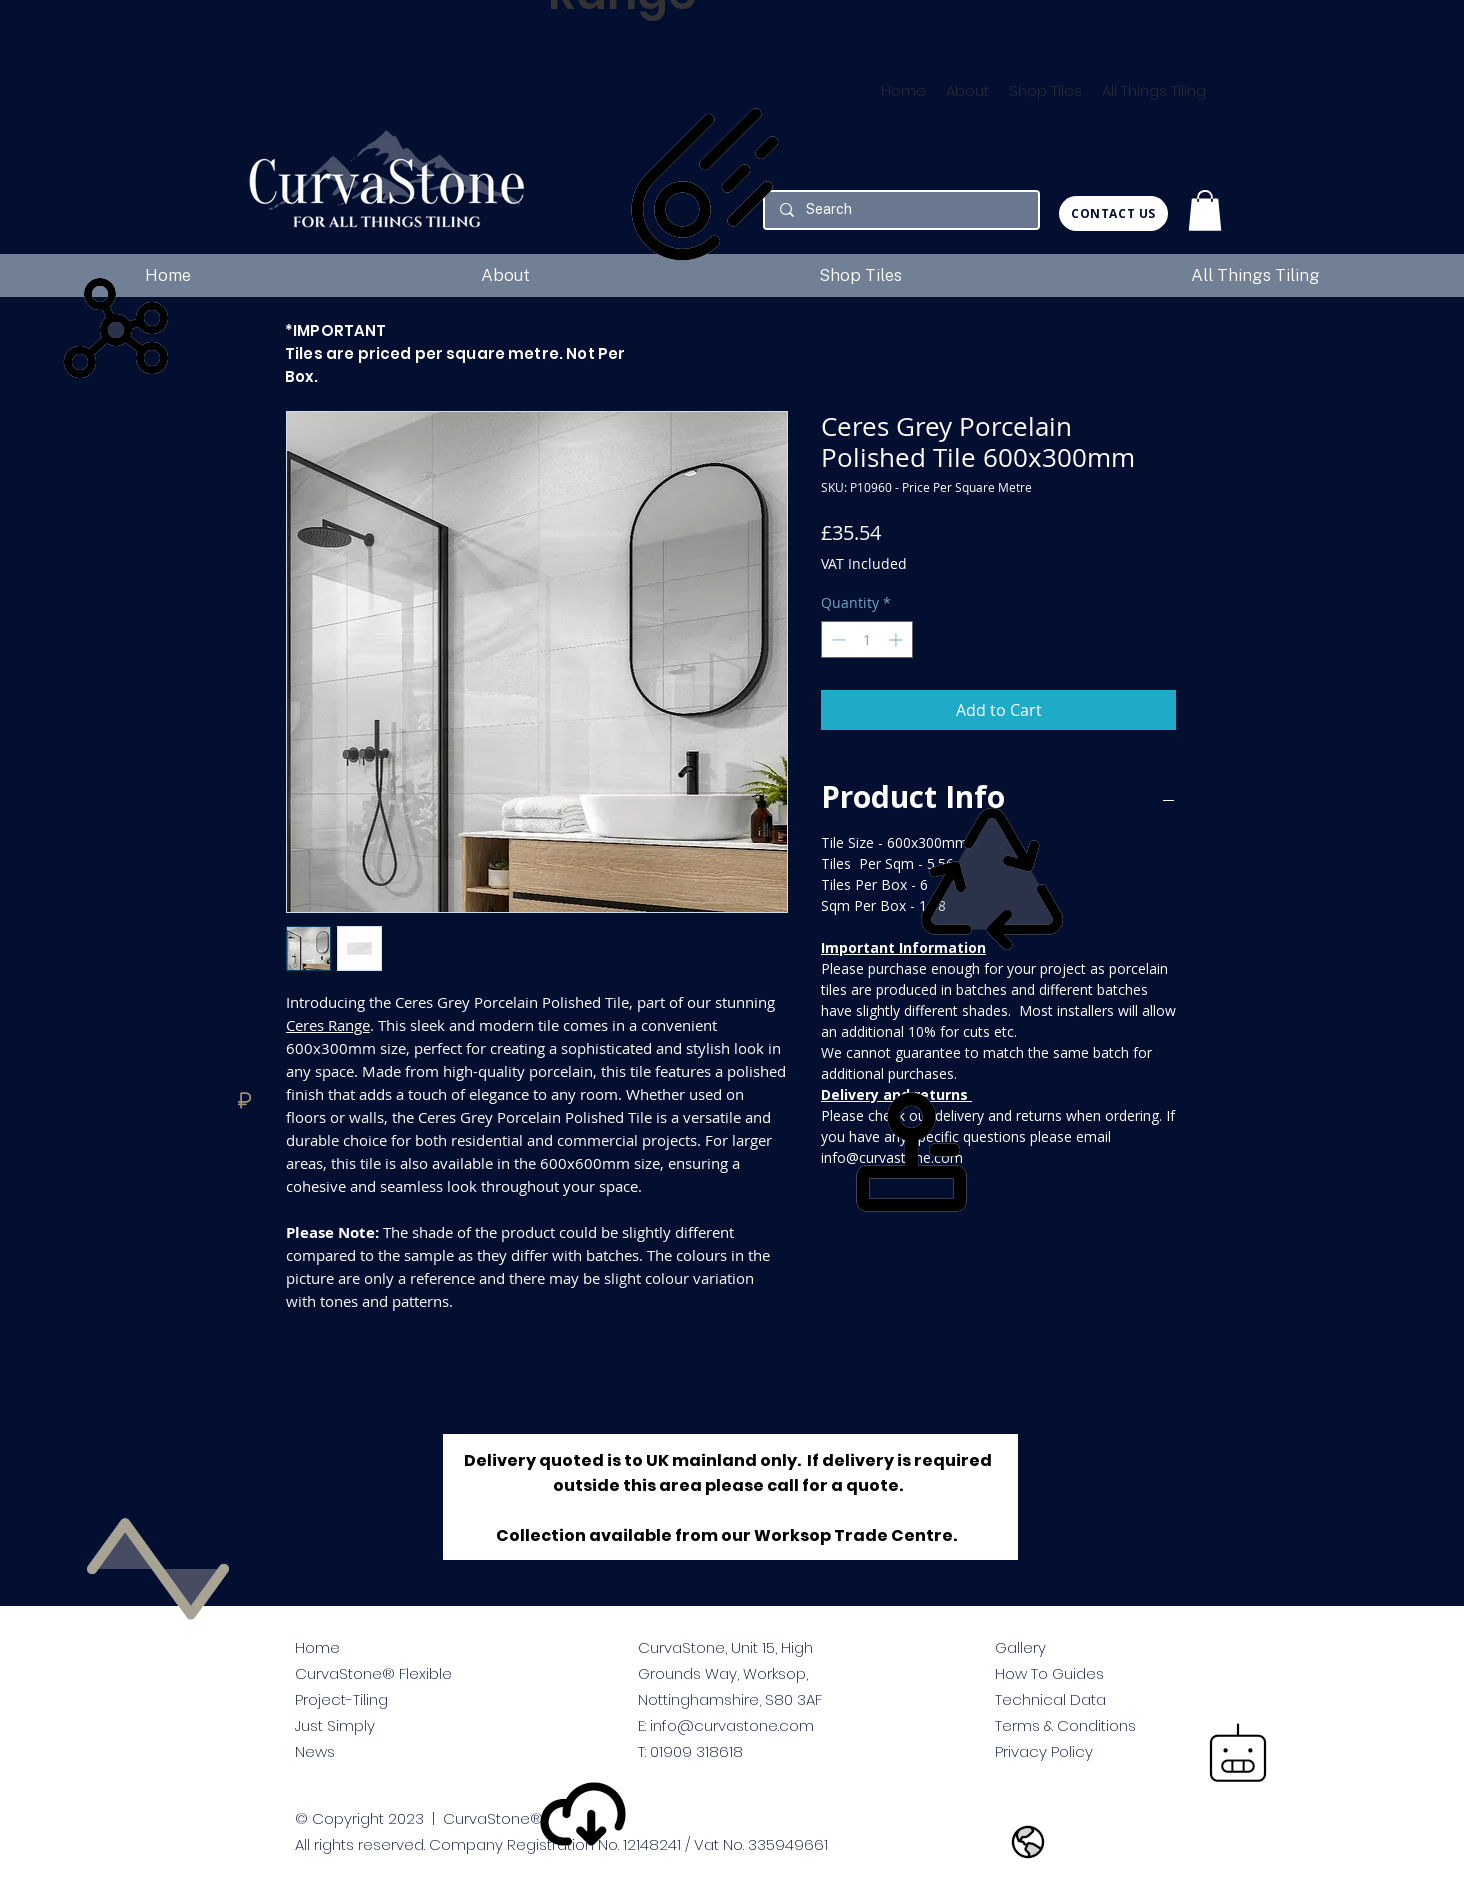 The image size is (1464, 1887). Describe the element at coordinates (992, 879) in the screenshot. I see `recycle or move item to trash` at that location.